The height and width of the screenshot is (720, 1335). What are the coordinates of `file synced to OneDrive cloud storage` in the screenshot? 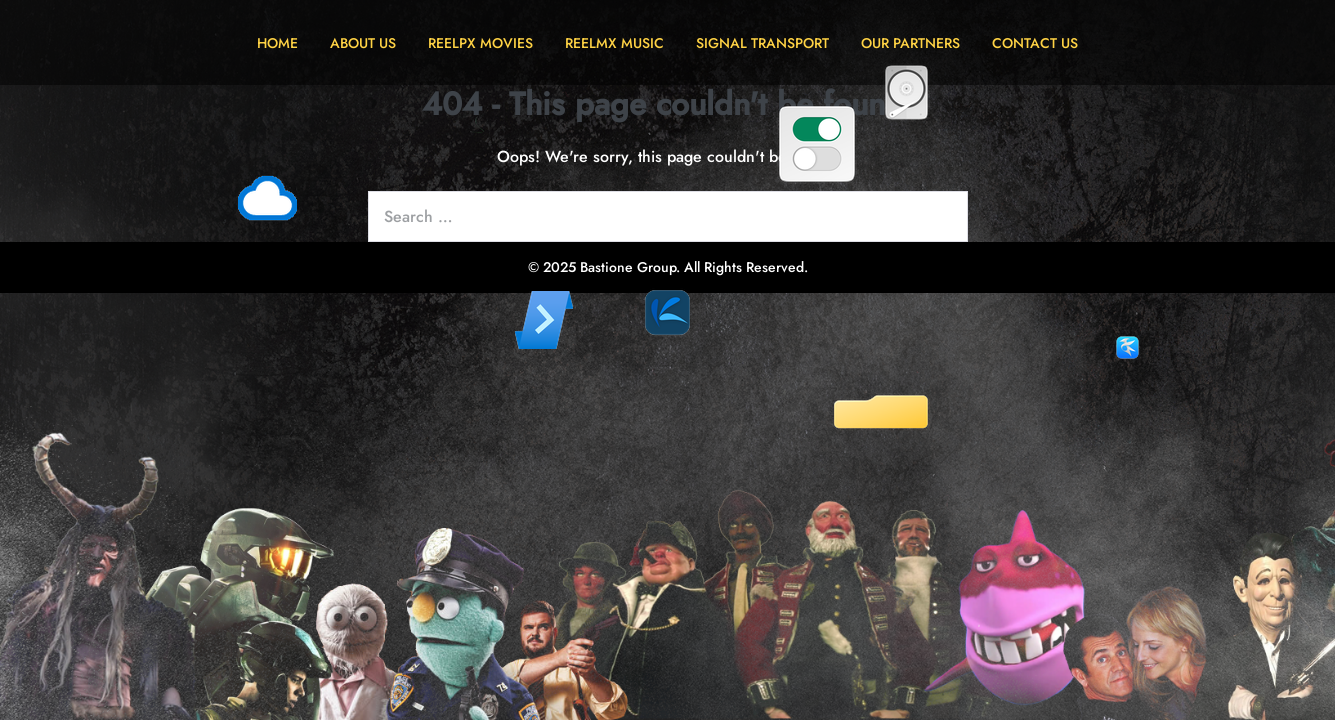 It's located at (267, 200).